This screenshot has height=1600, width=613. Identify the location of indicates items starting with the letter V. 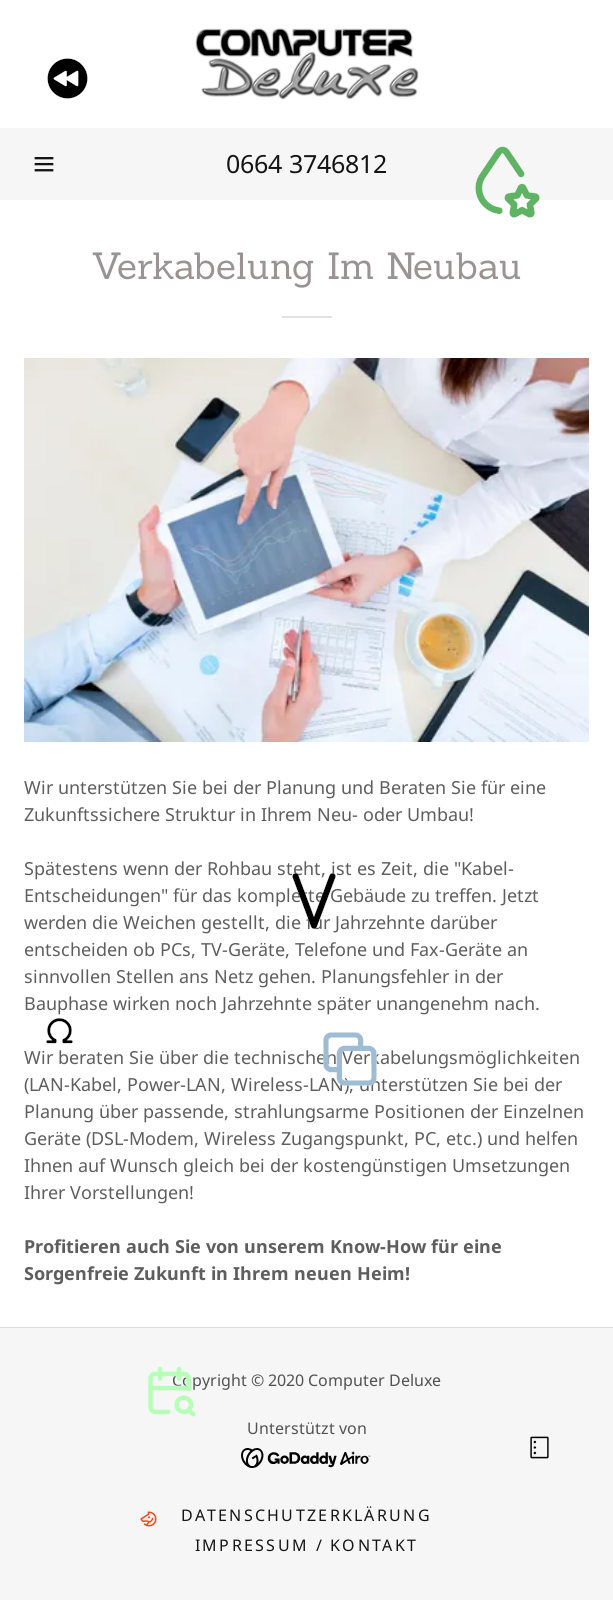
(314, 901).